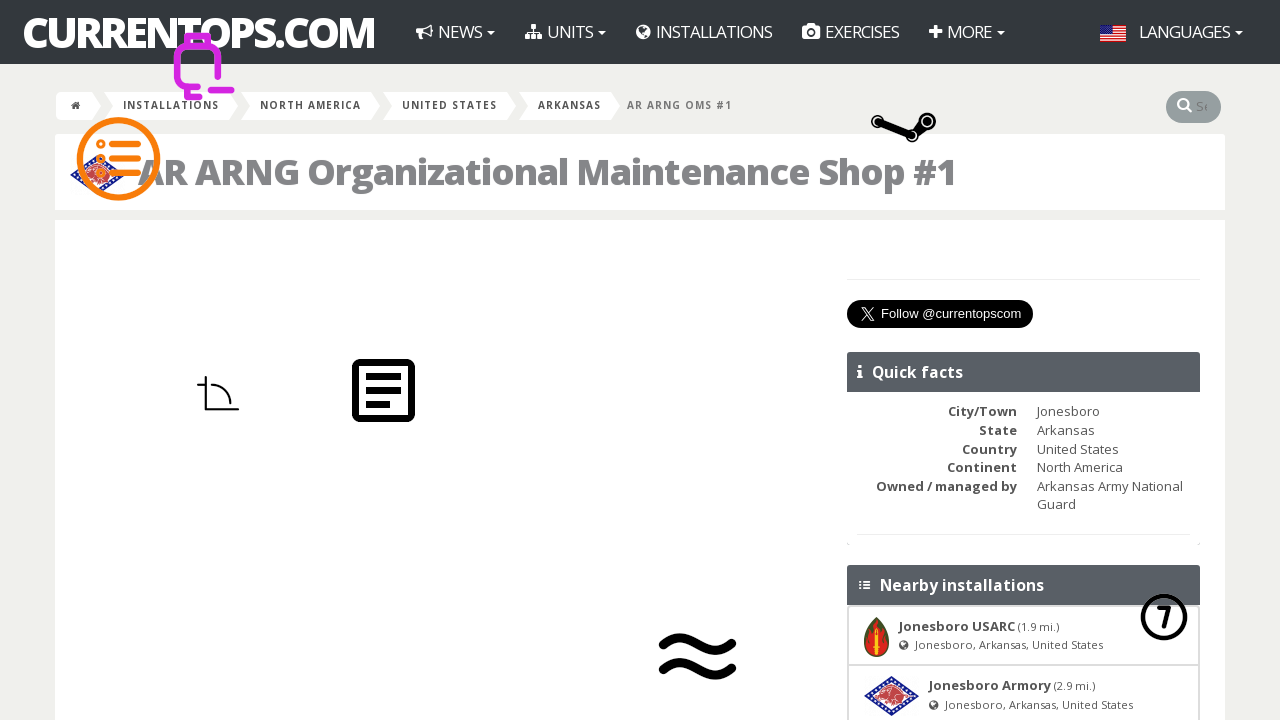  What do you see at coordinates (383, 390) in the screenshot?
I see `view article or document` at bounding box center [383, 390].